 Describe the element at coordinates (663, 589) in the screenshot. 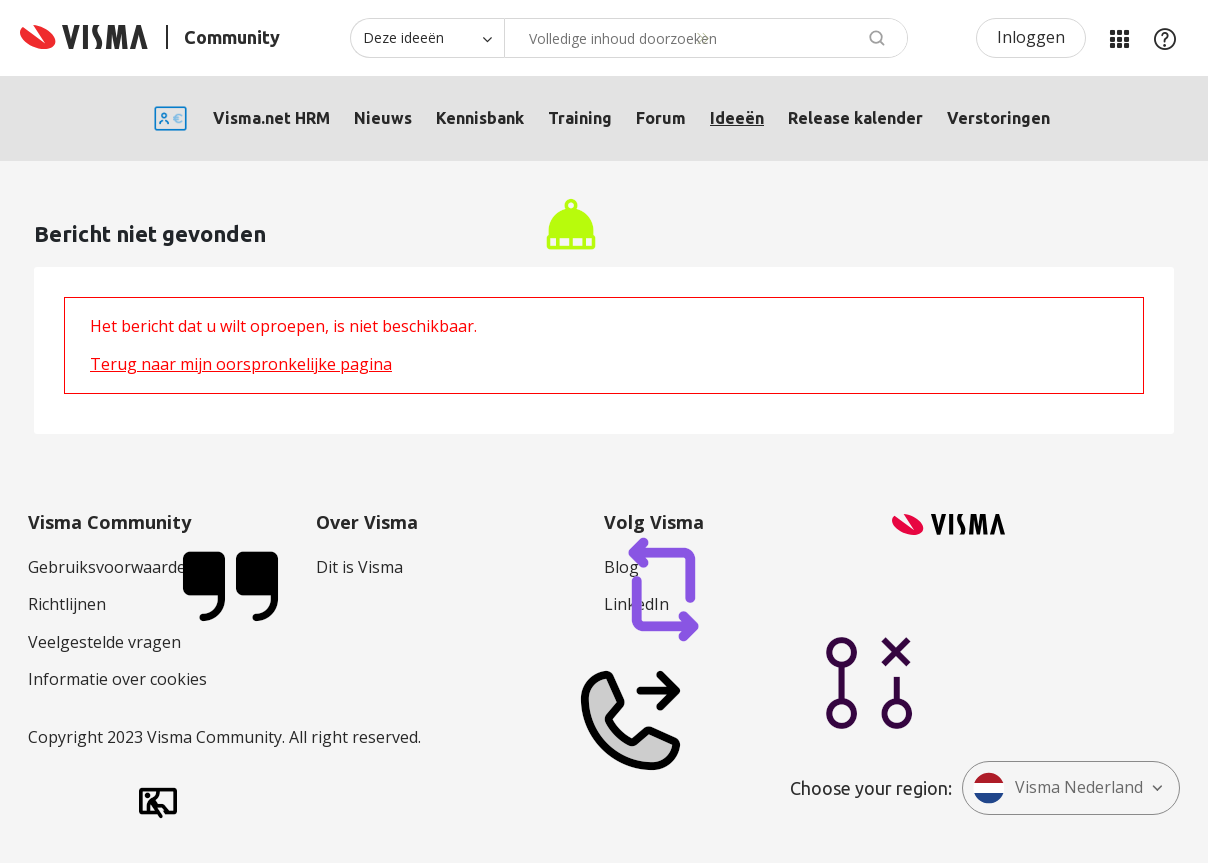

I see `rotate your device orientation` at that location.